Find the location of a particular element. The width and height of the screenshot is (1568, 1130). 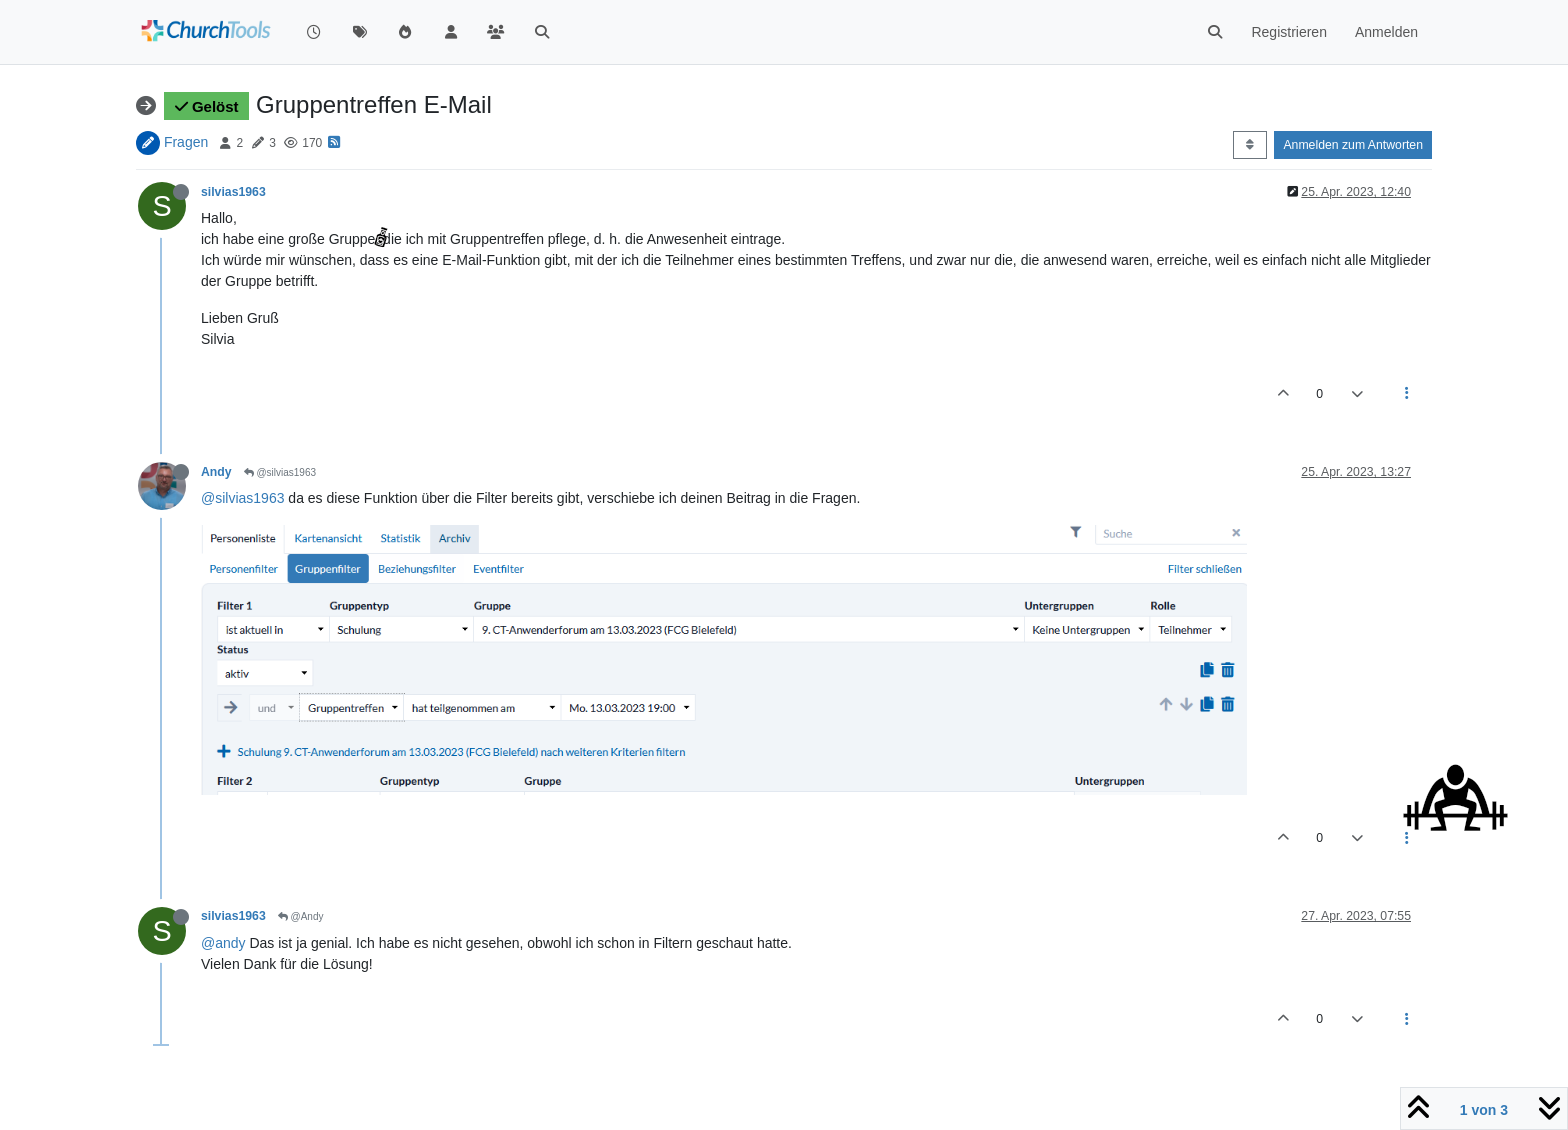

select ketchup as a condiment option is located at coordinates (381, 237).